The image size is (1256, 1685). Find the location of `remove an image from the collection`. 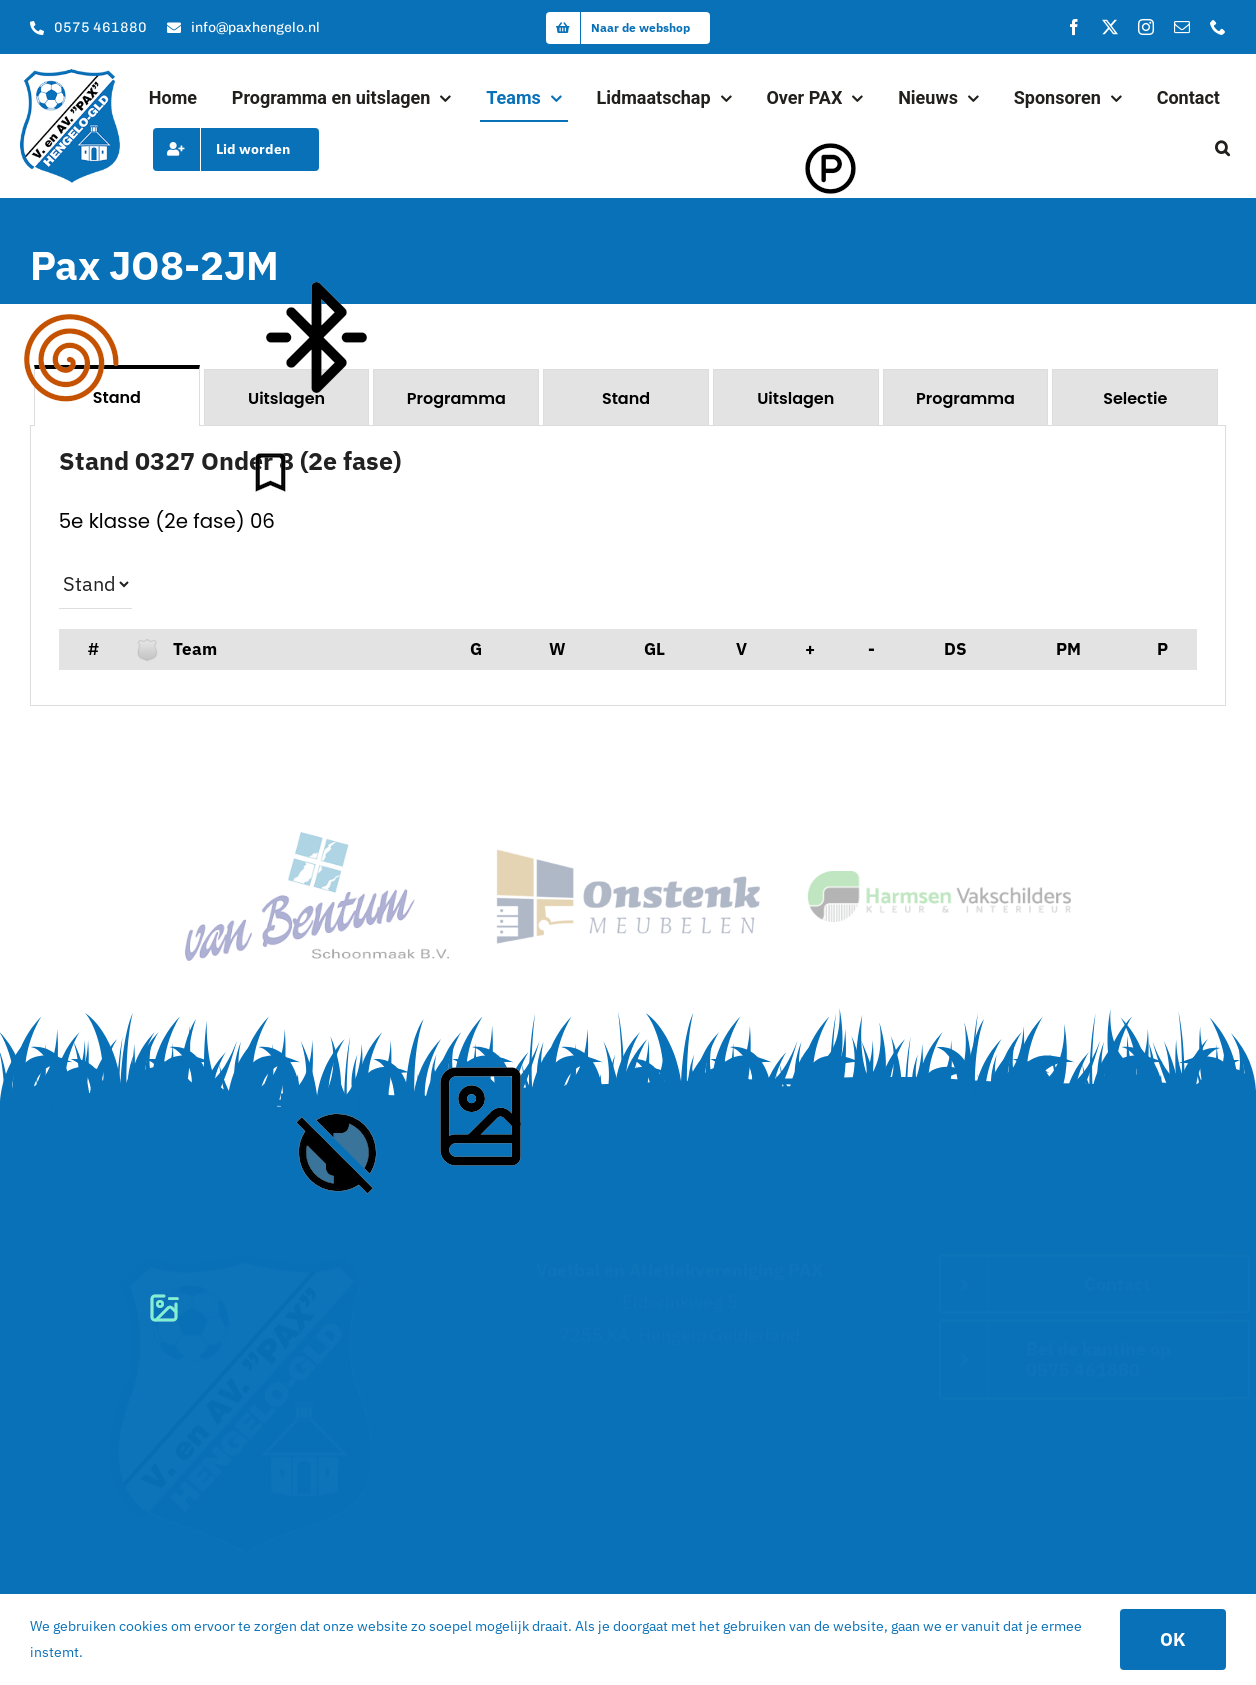

remove an image from the collection is located at coordinates (164, 1308).